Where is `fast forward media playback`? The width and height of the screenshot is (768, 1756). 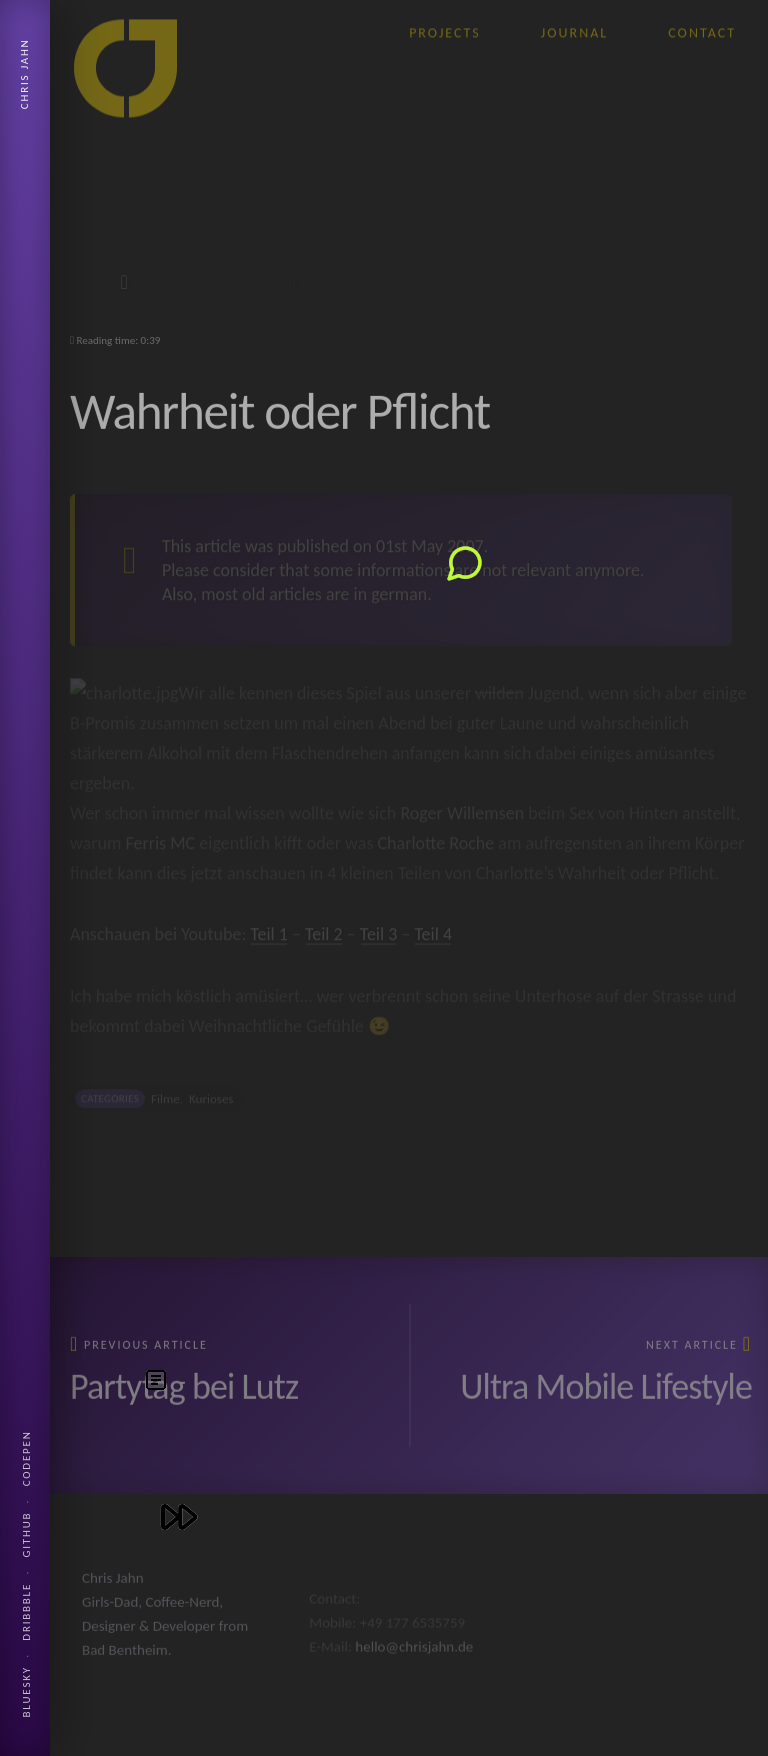 fast forward media playback is located at coordinates (177, 1517).